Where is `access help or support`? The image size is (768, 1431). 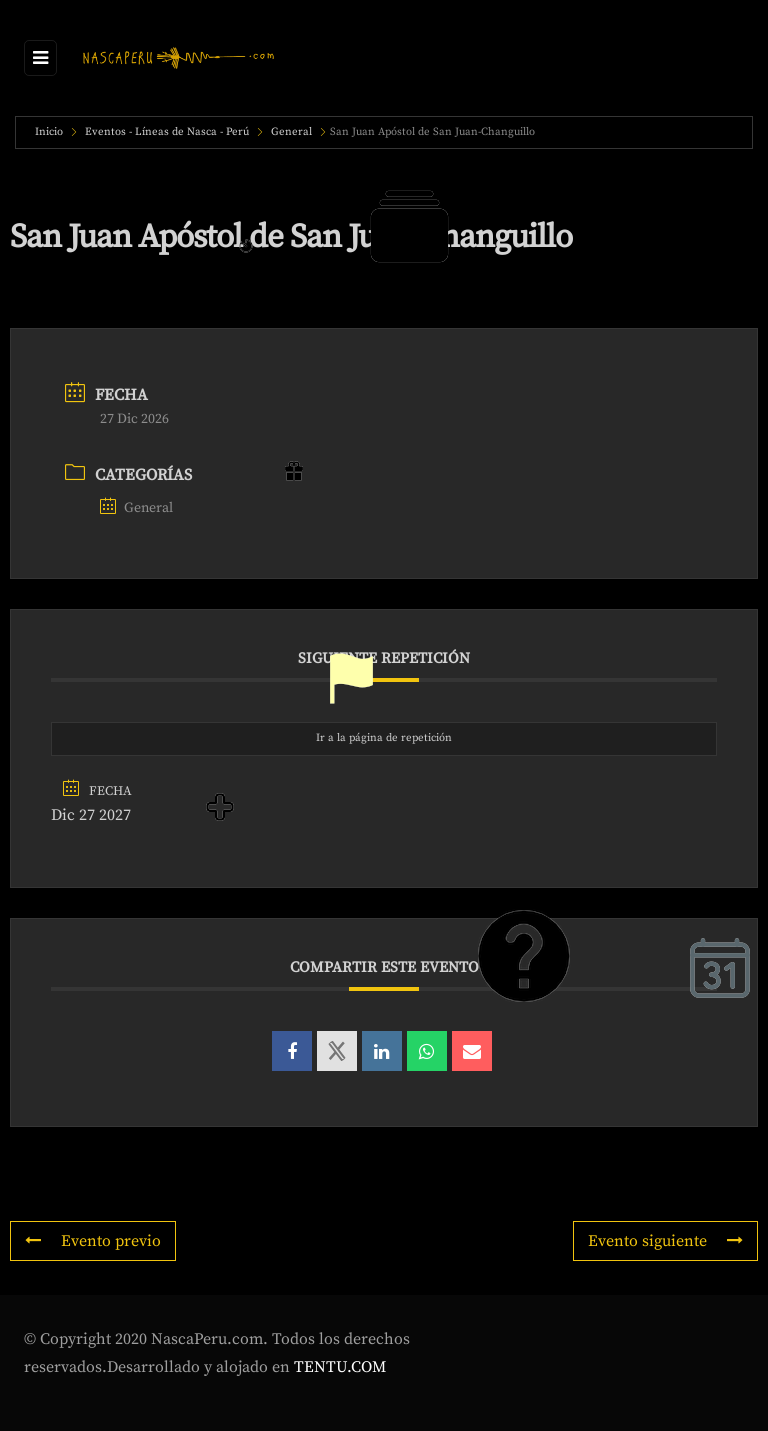
access help or support is located at coordinates (524, 956).